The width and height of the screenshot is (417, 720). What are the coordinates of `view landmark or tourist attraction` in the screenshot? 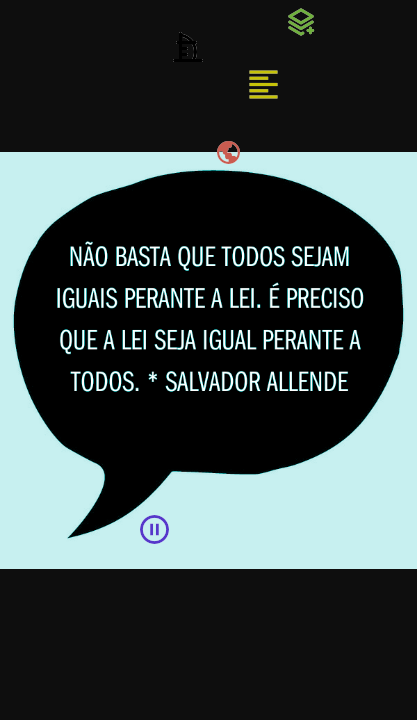 It's located at (188, 47).